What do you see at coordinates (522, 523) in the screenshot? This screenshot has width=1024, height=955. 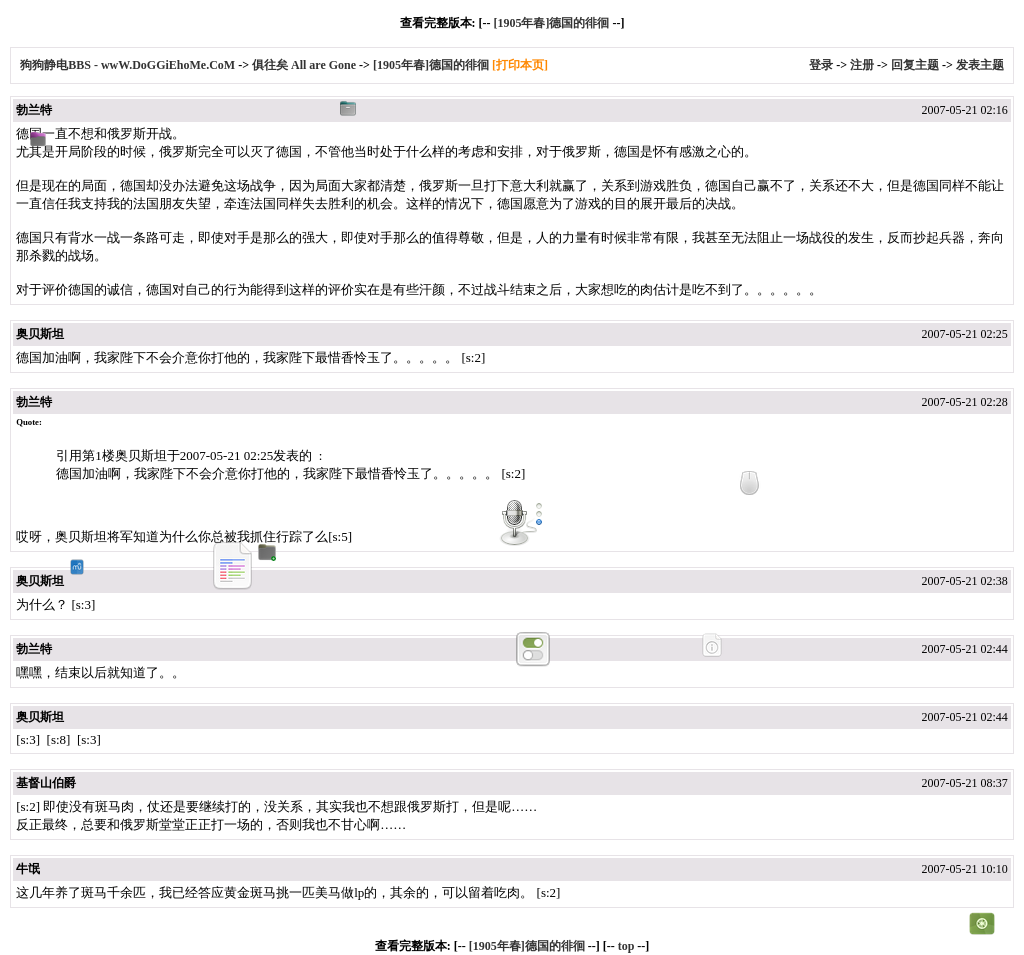 I see `microphone input level is set to low` at bounding box center [522, 523].